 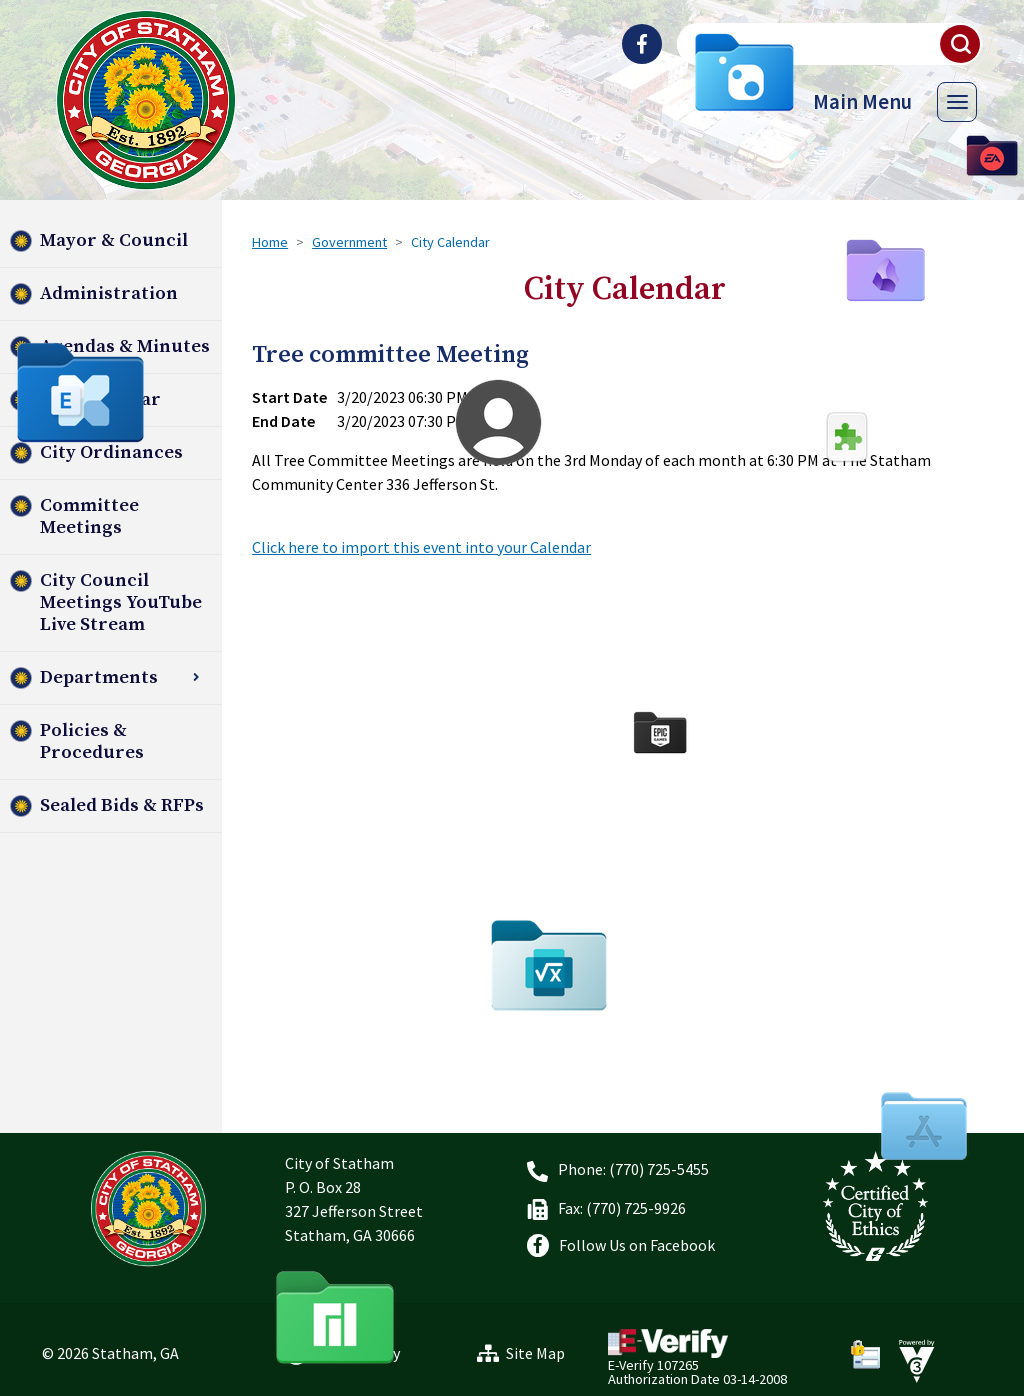 What do you see at coordinates (80, 396) in the screenshot?
I see `open microsoft exchange folder` at bounding box center [80, 396].